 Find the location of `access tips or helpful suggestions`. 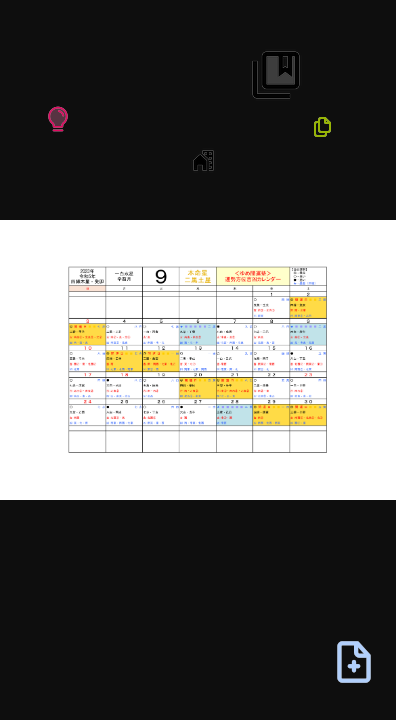

access tips or helpful suggestions is located at coordinates (58, 119).